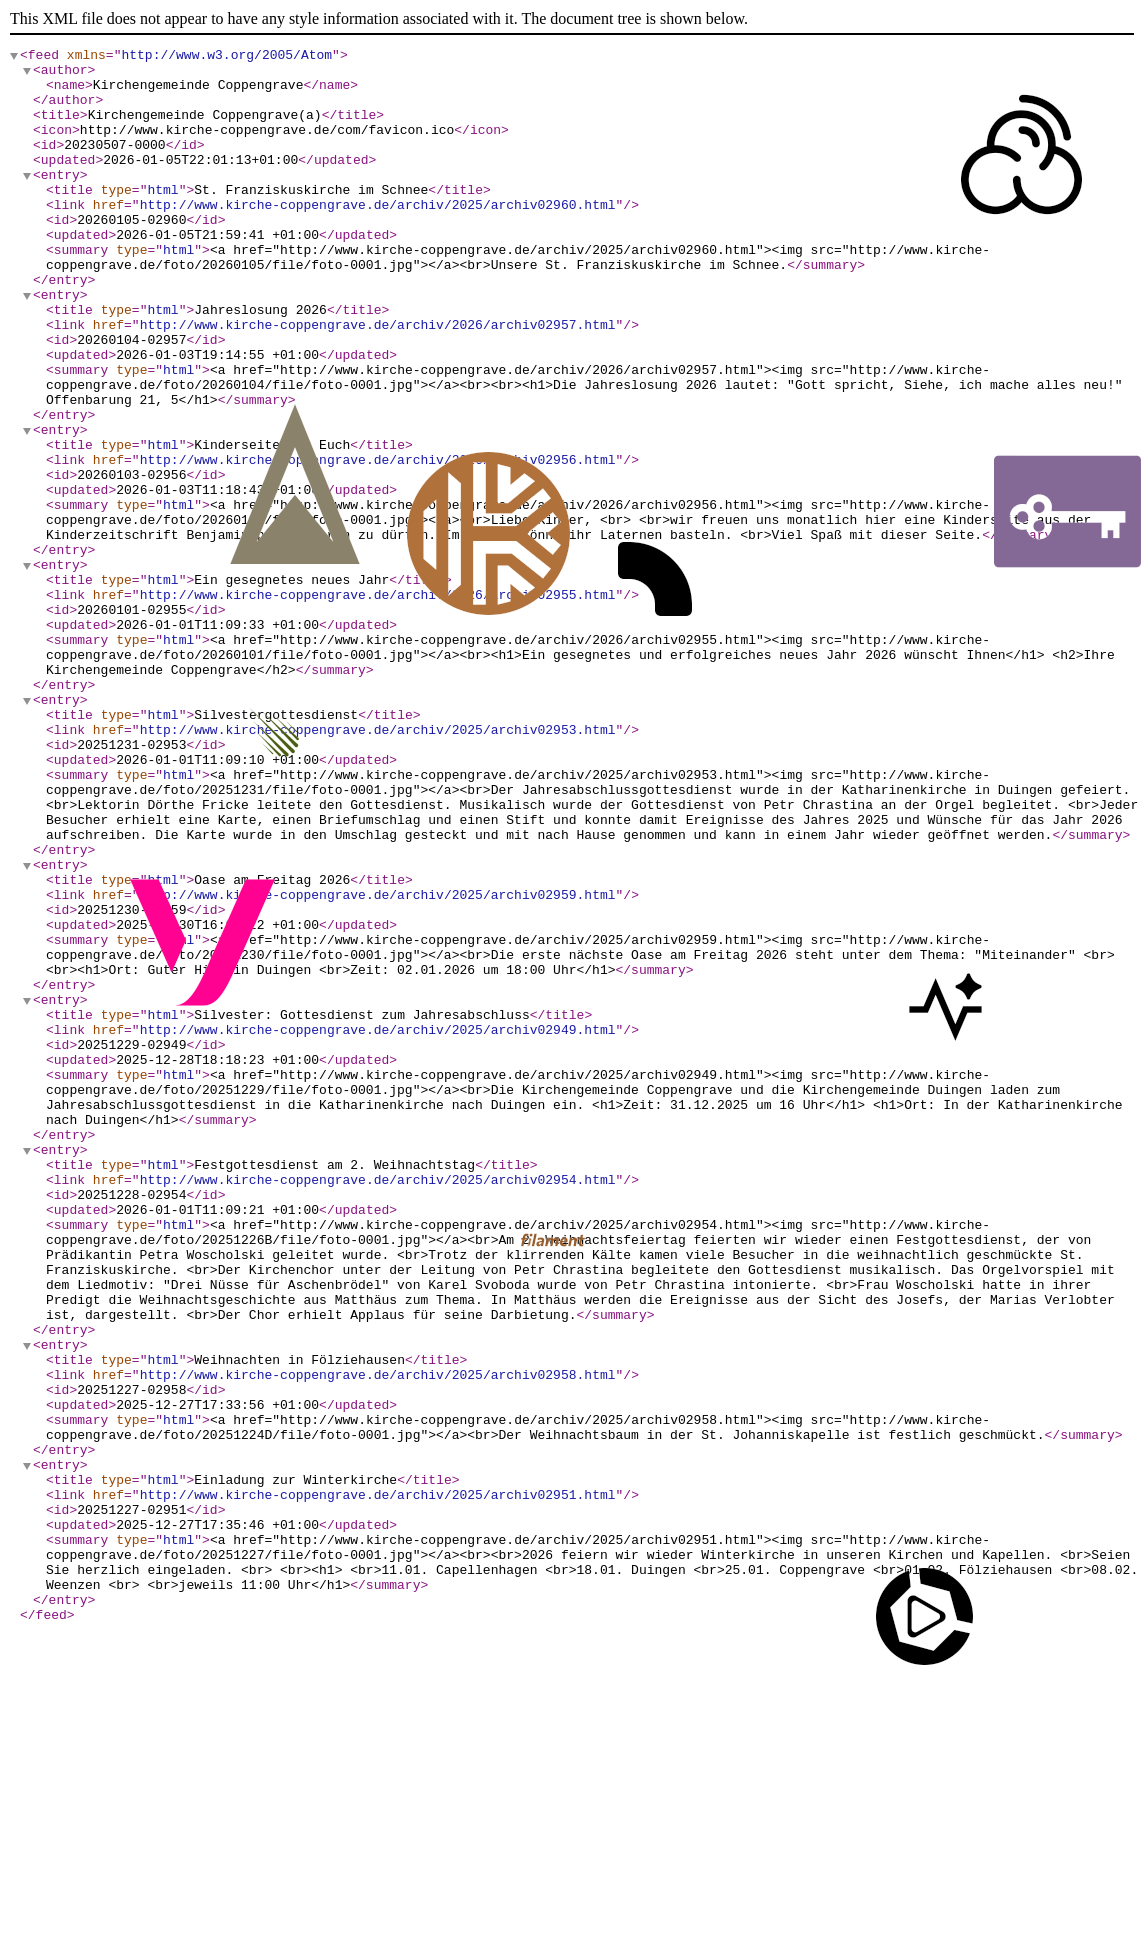 The height and width of the screenshot is (1938, 1144). What do you see at coordinates (553, 1240) in the screenshot?
I see `filament brand logo` at bounding box center [553, 1240].